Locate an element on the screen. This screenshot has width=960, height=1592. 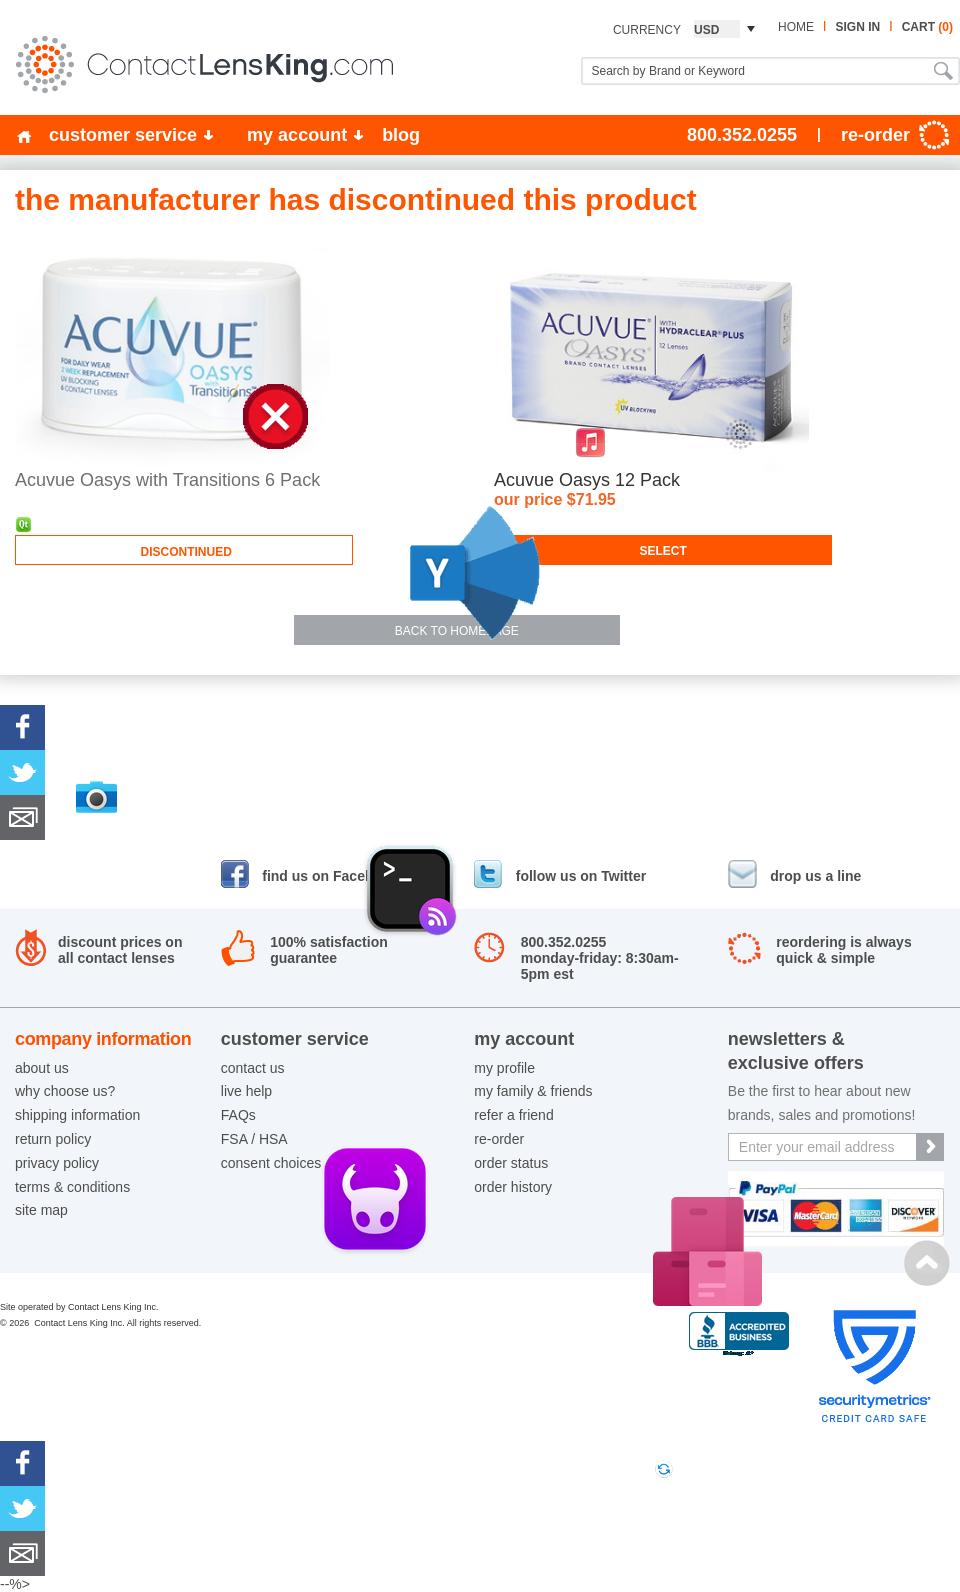
launch hollow knight game is located at coordinates (375, 1199).